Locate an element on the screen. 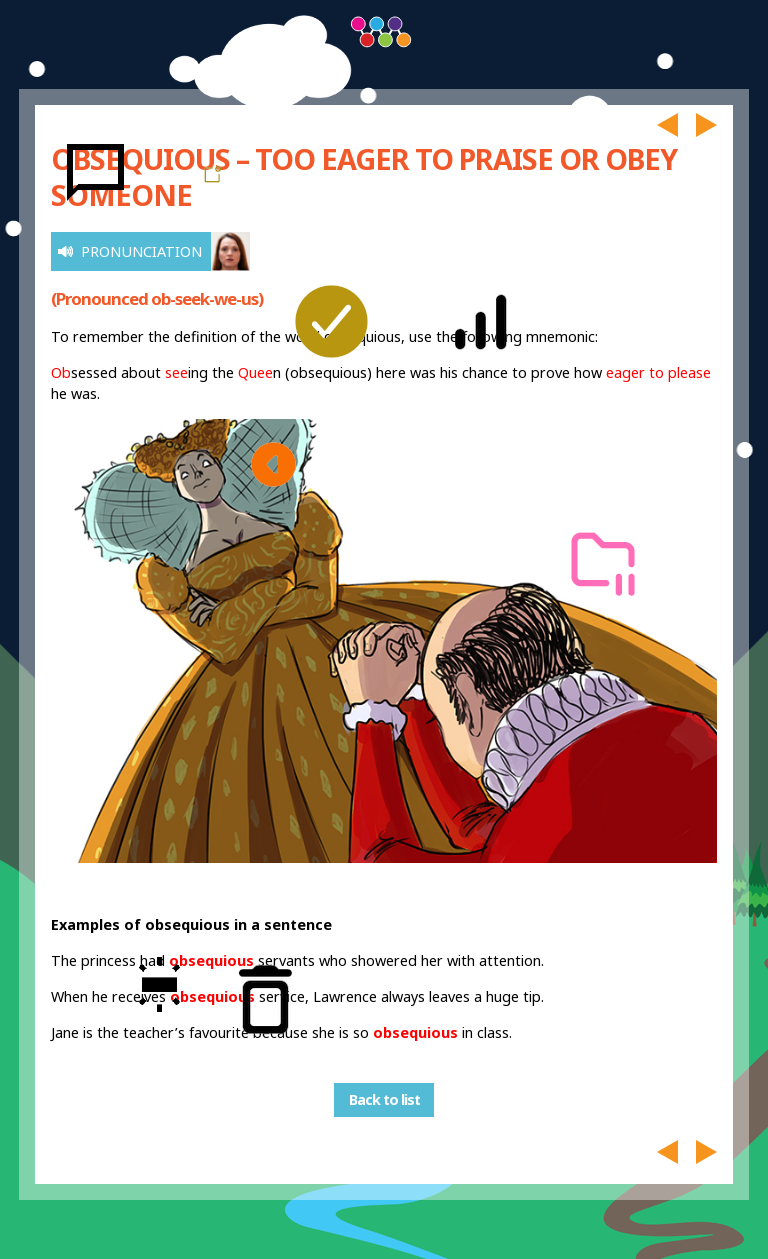 The height and width of the screenshot is (1259, 768). go back to the previous screen is located at coordinates (273, 464).